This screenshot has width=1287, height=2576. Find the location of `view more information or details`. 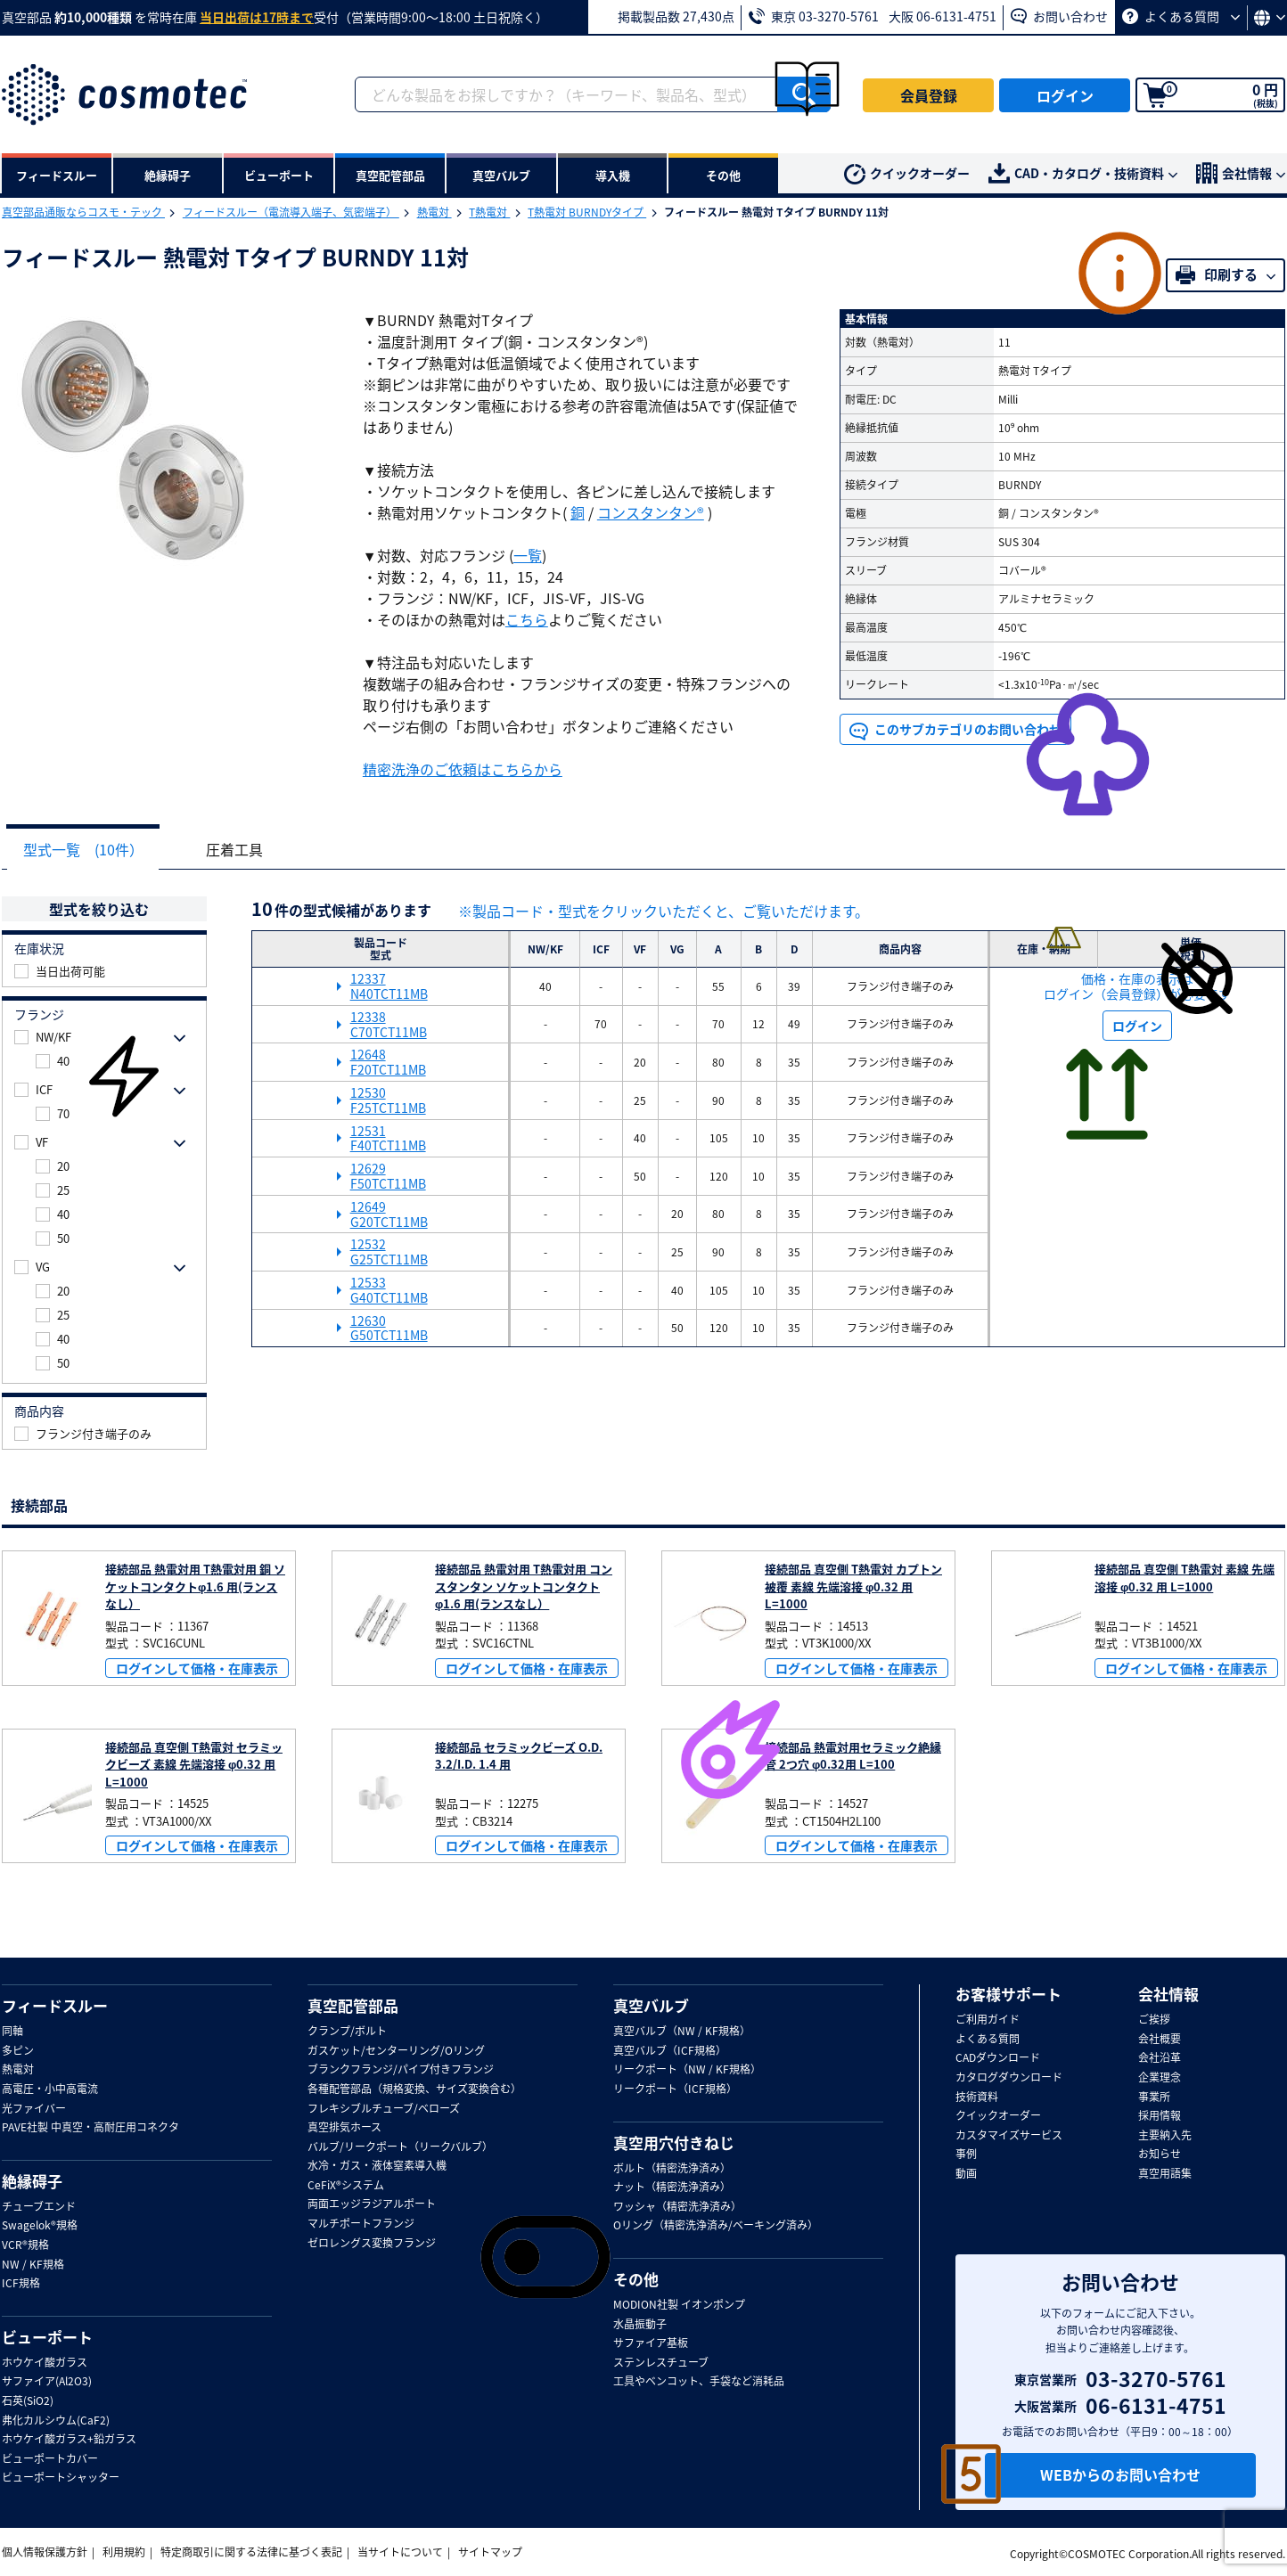

view more information or details is located at coordinates (1119, 273).